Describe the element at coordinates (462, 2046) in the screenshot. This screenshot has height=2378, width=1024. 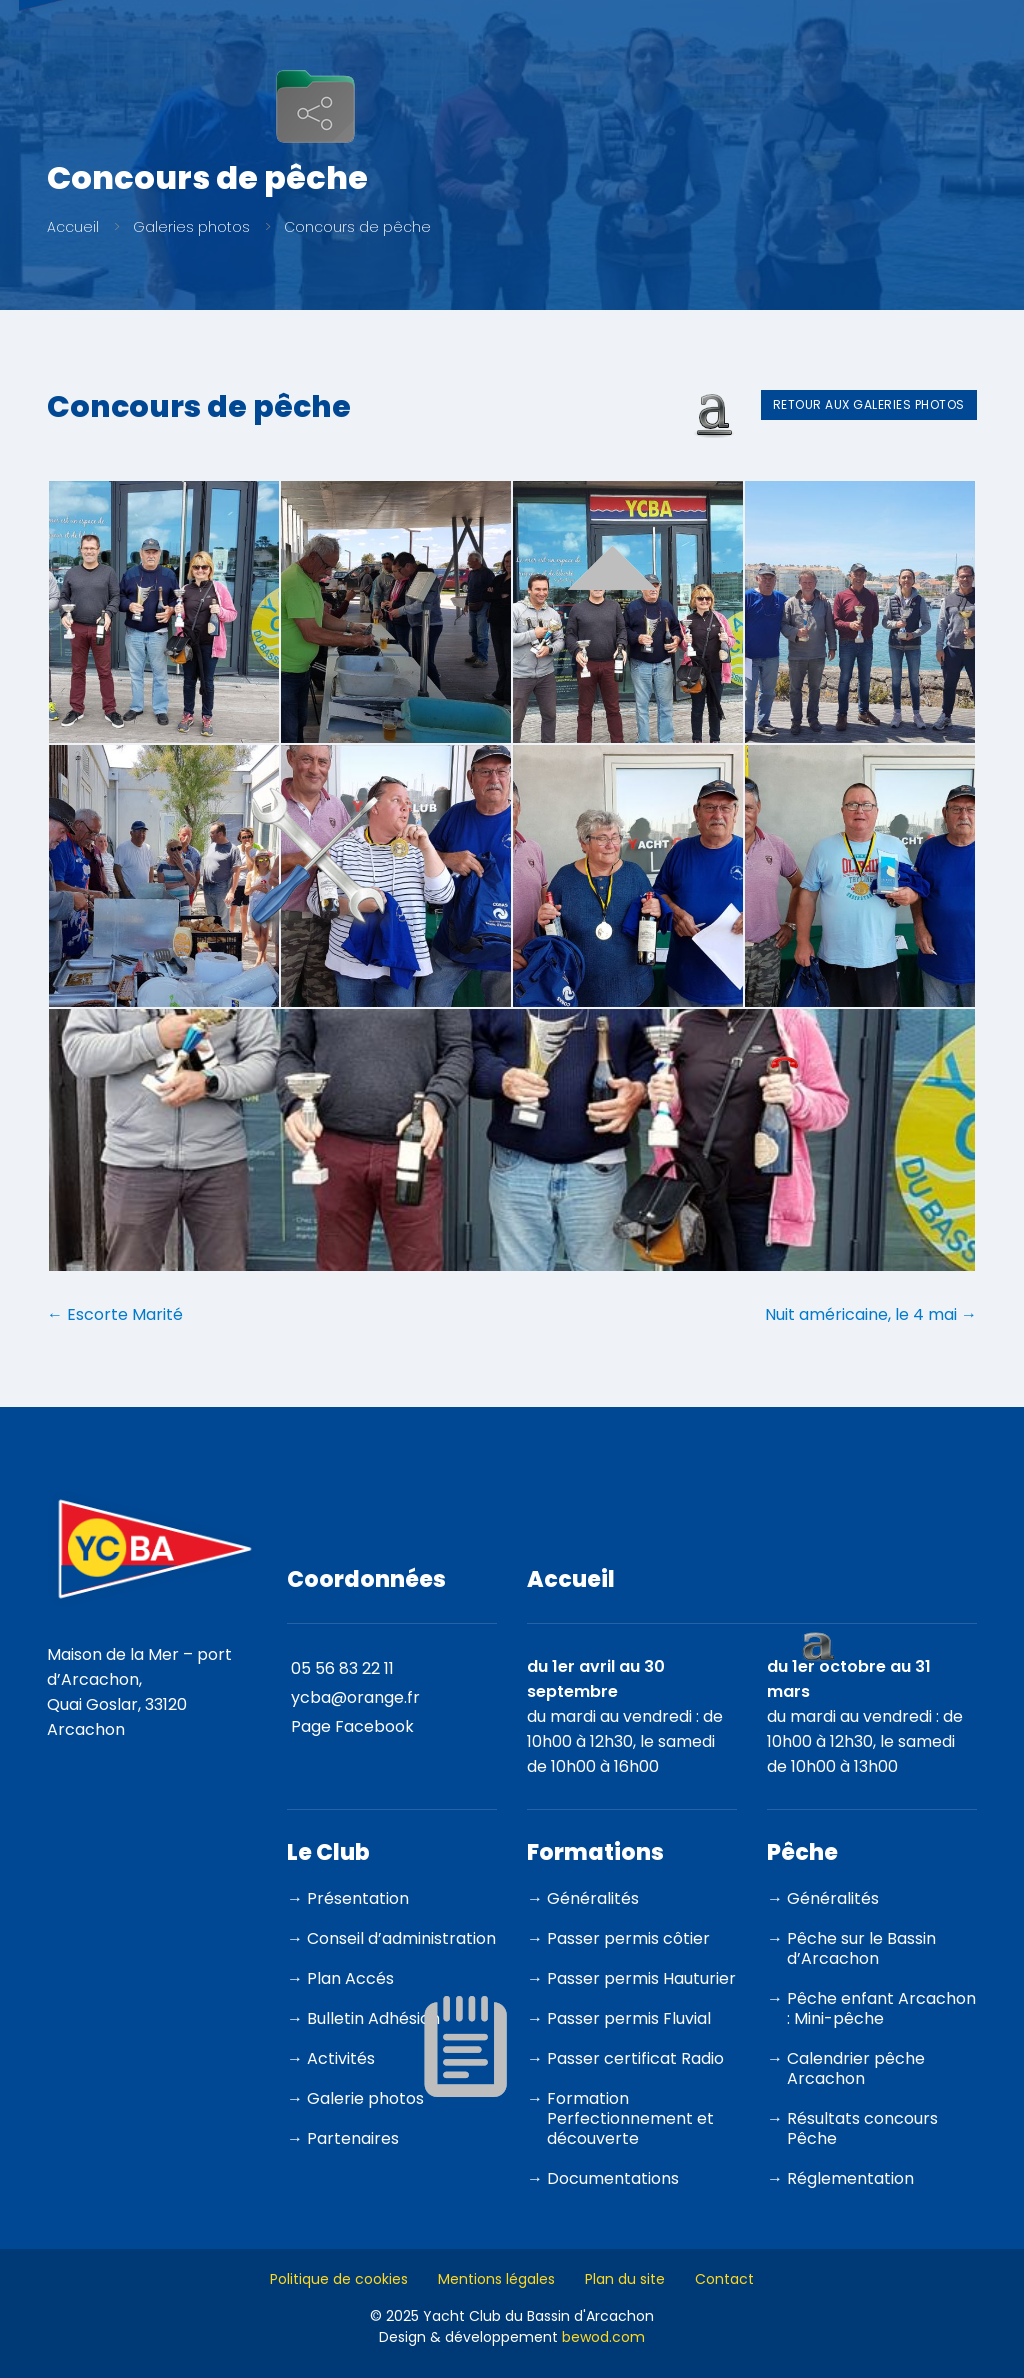
I see `open text editor application` at that location.